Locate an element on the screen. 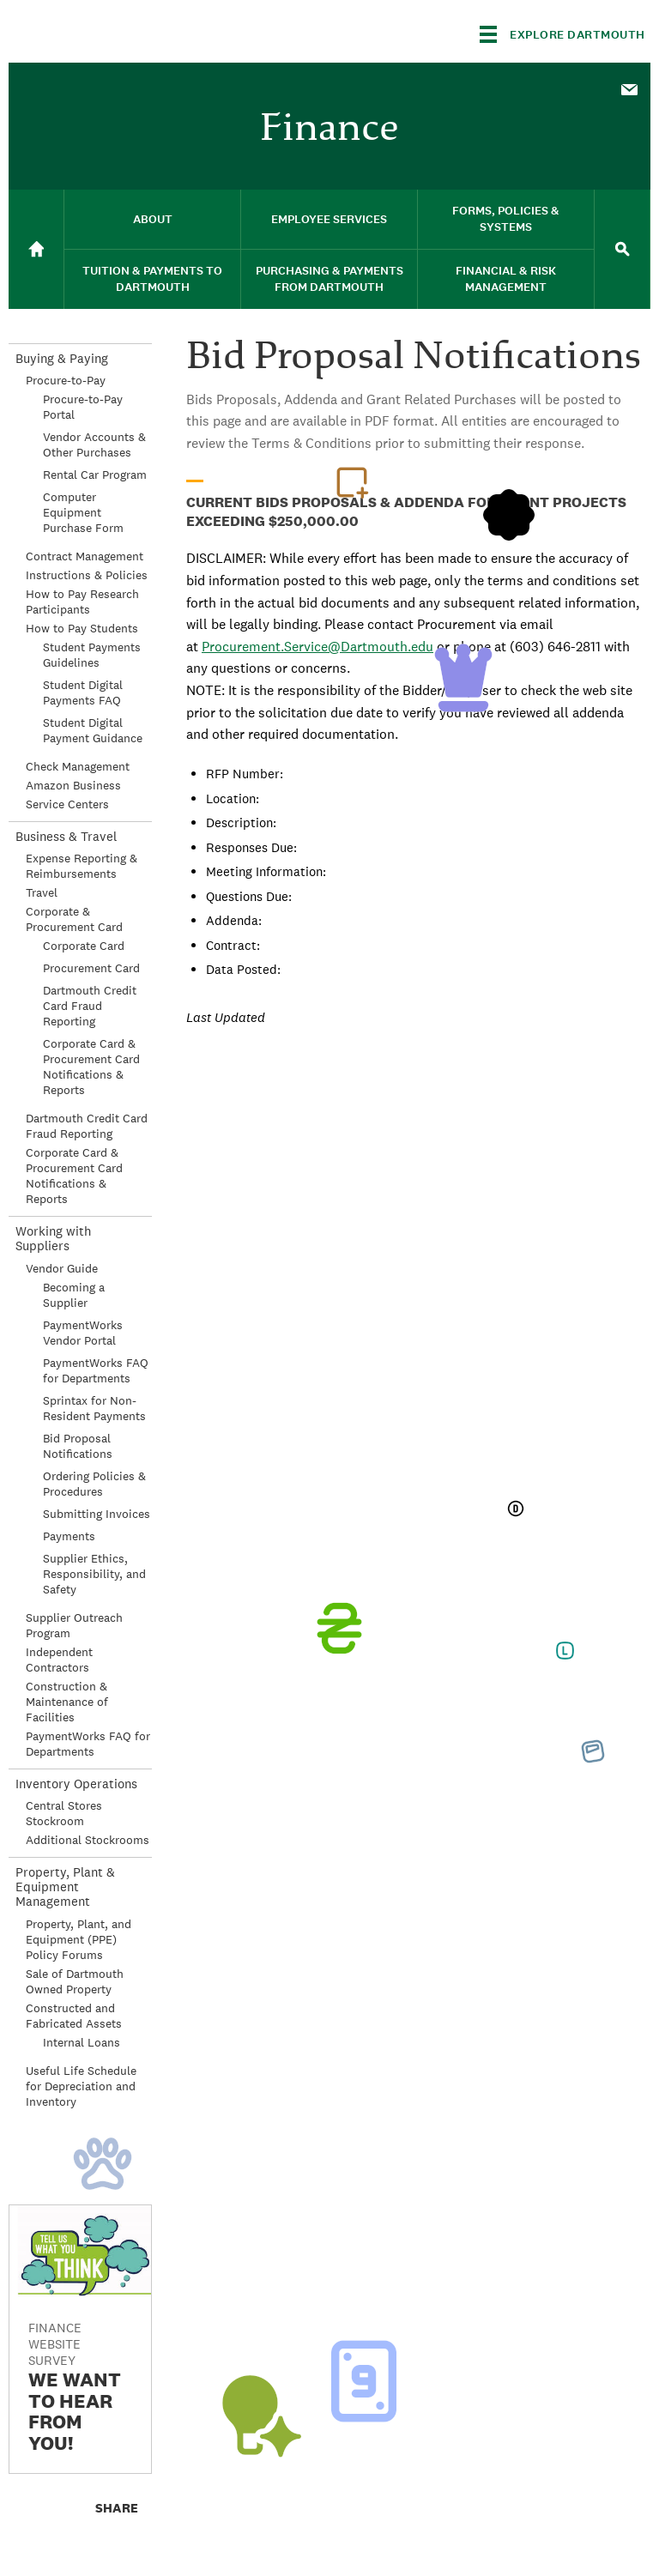  add a new item or element is located at coordinates (352, 482).